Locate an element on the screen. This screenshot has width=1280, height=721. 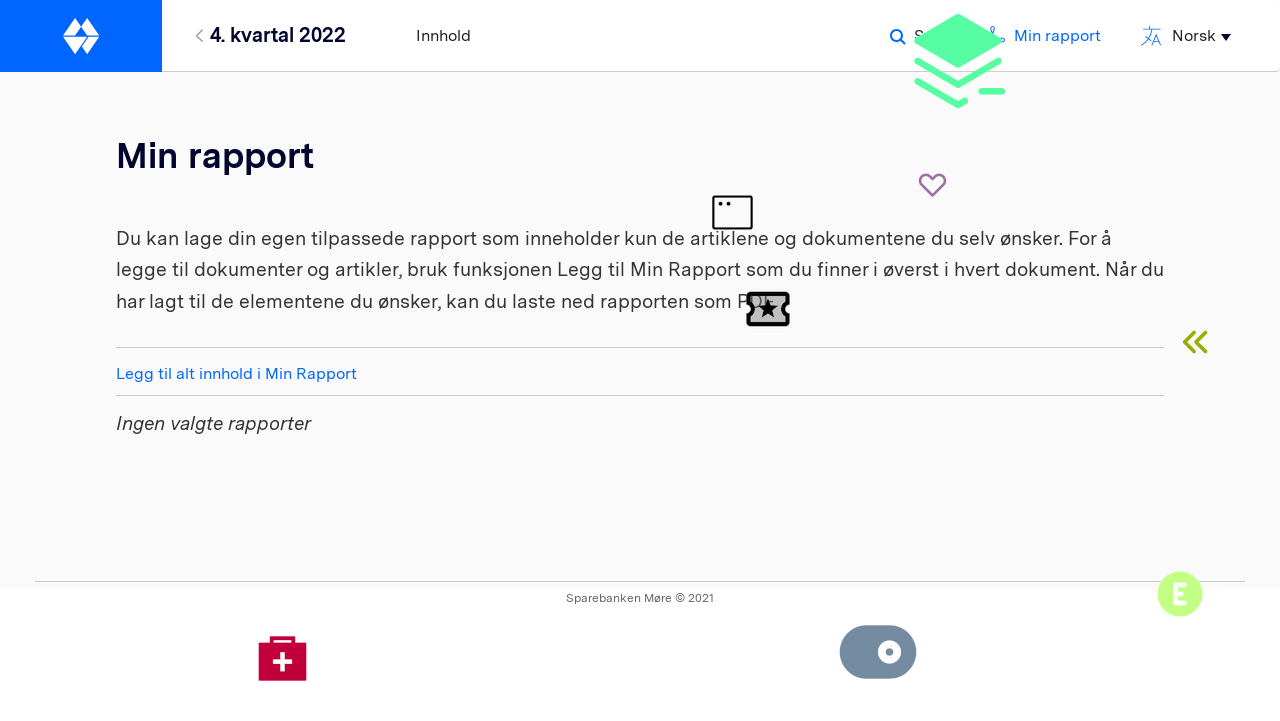
indicates an "E" rating or category is located at coordinates (1180, 594).